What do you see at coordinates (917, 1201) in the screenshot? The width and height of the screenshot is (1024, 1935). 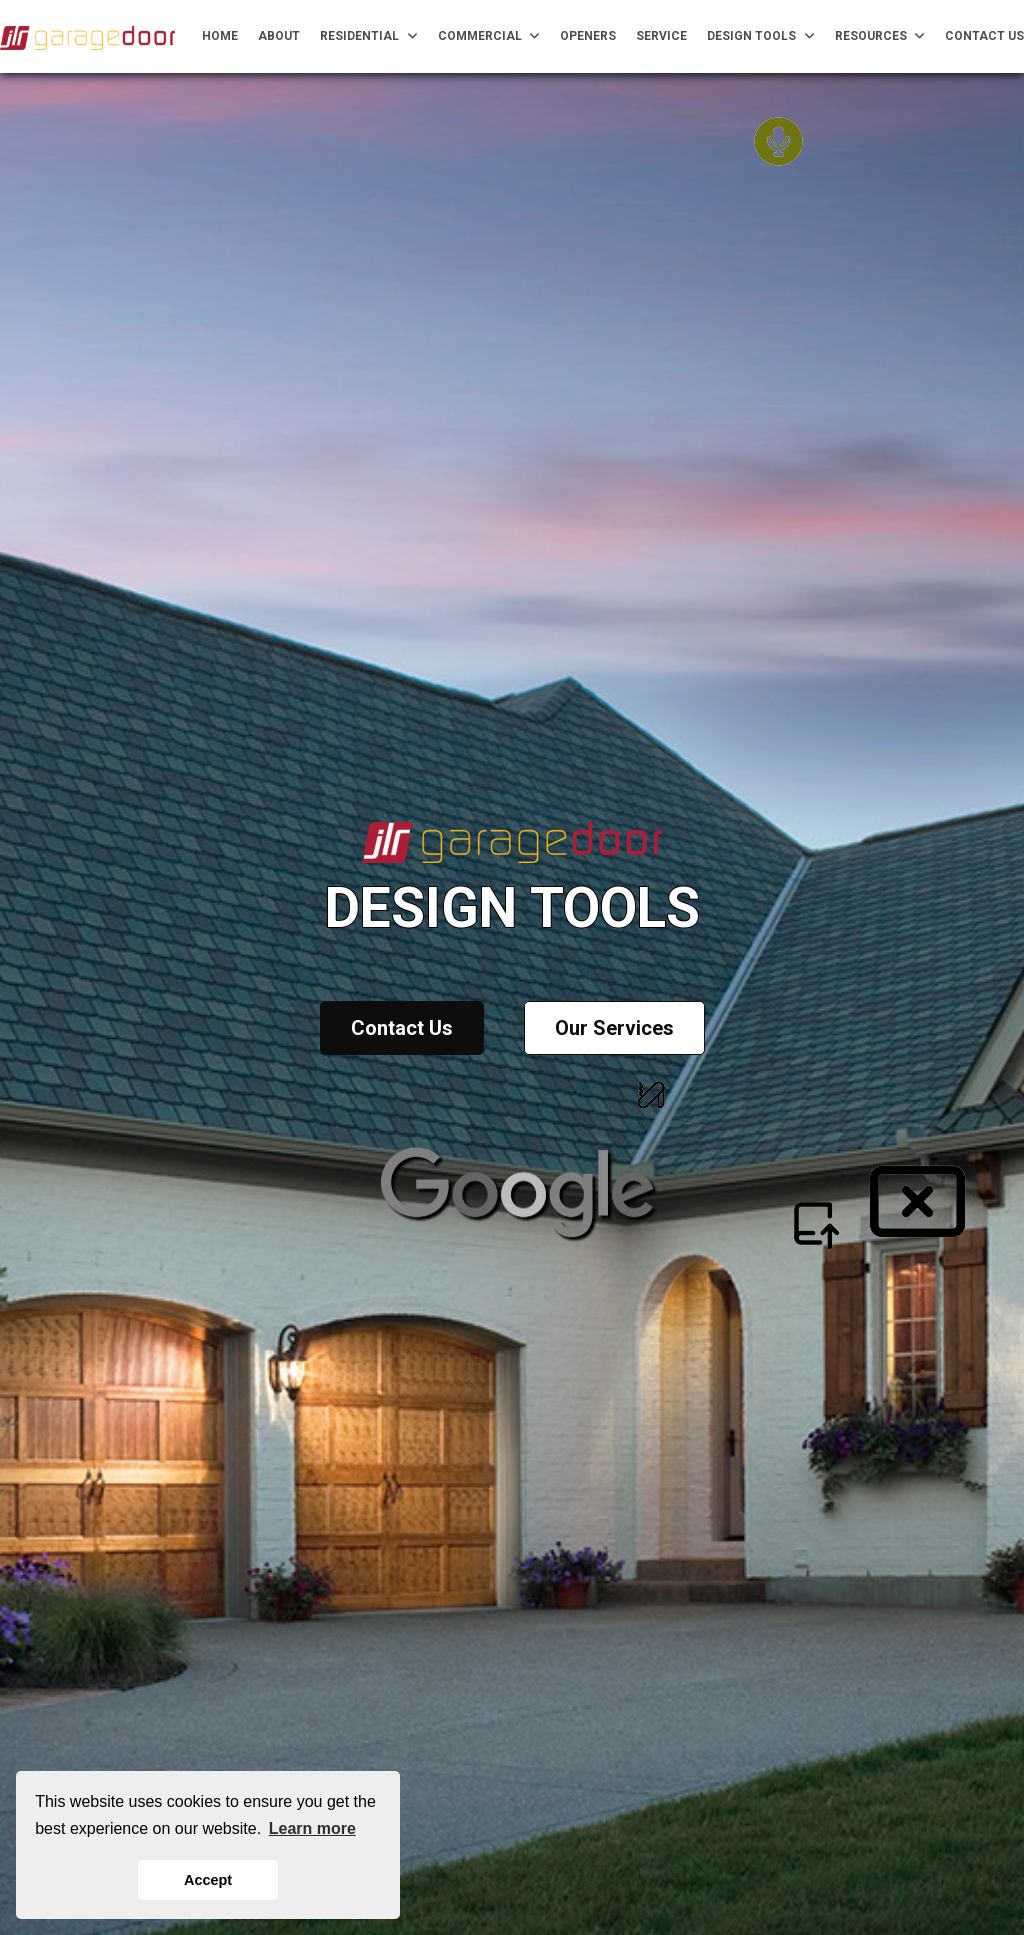 I see `close or dismiss a window` at bounding box center [917, 1201].